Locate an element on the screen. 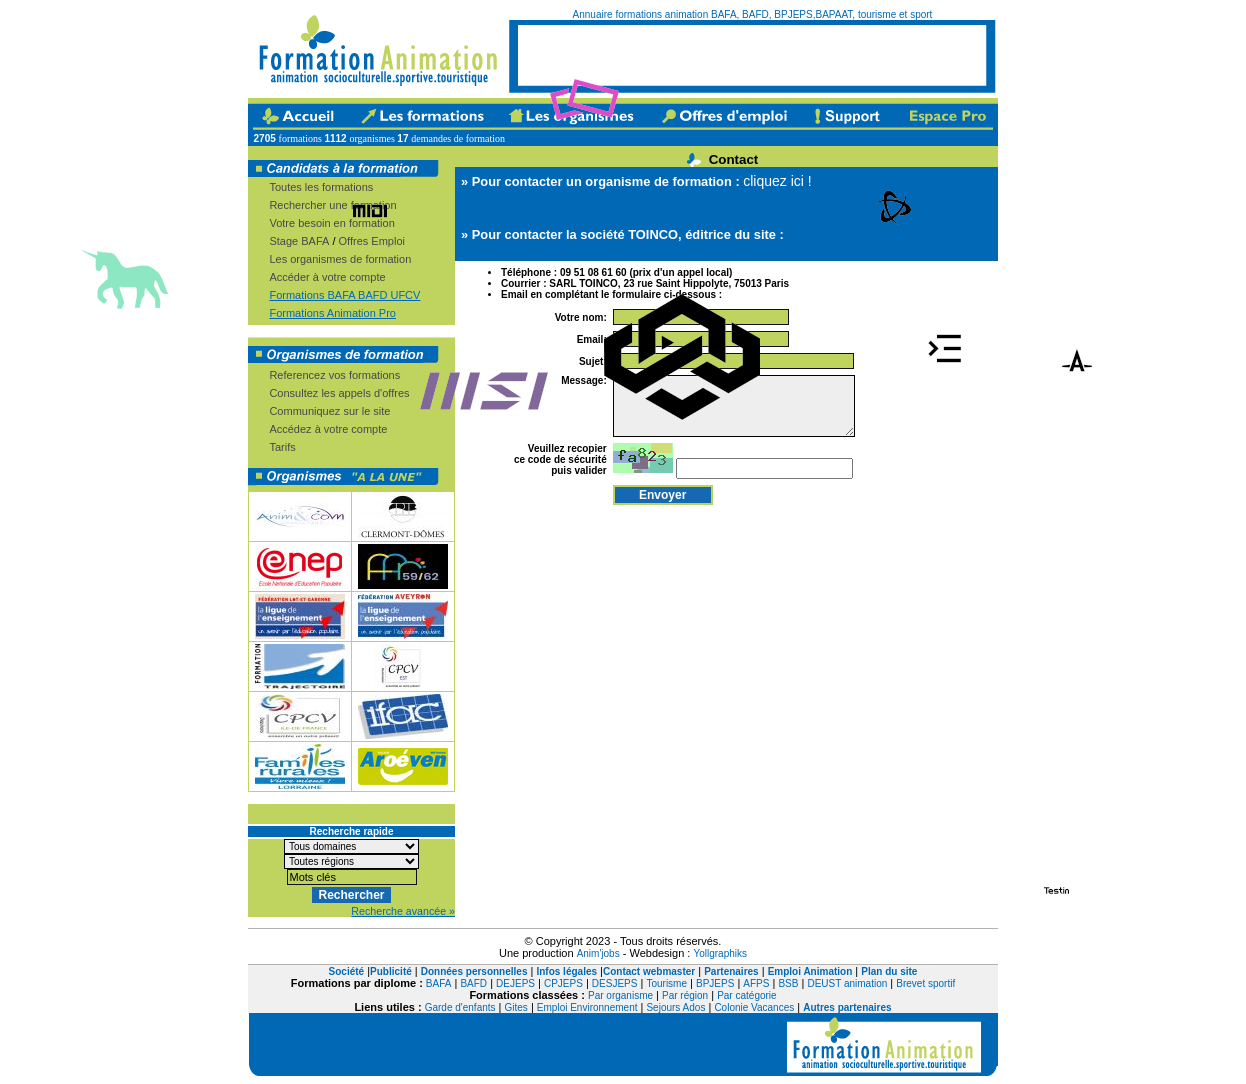  autoprefixer CSS tool logo is located at coordinates (1077, 360).